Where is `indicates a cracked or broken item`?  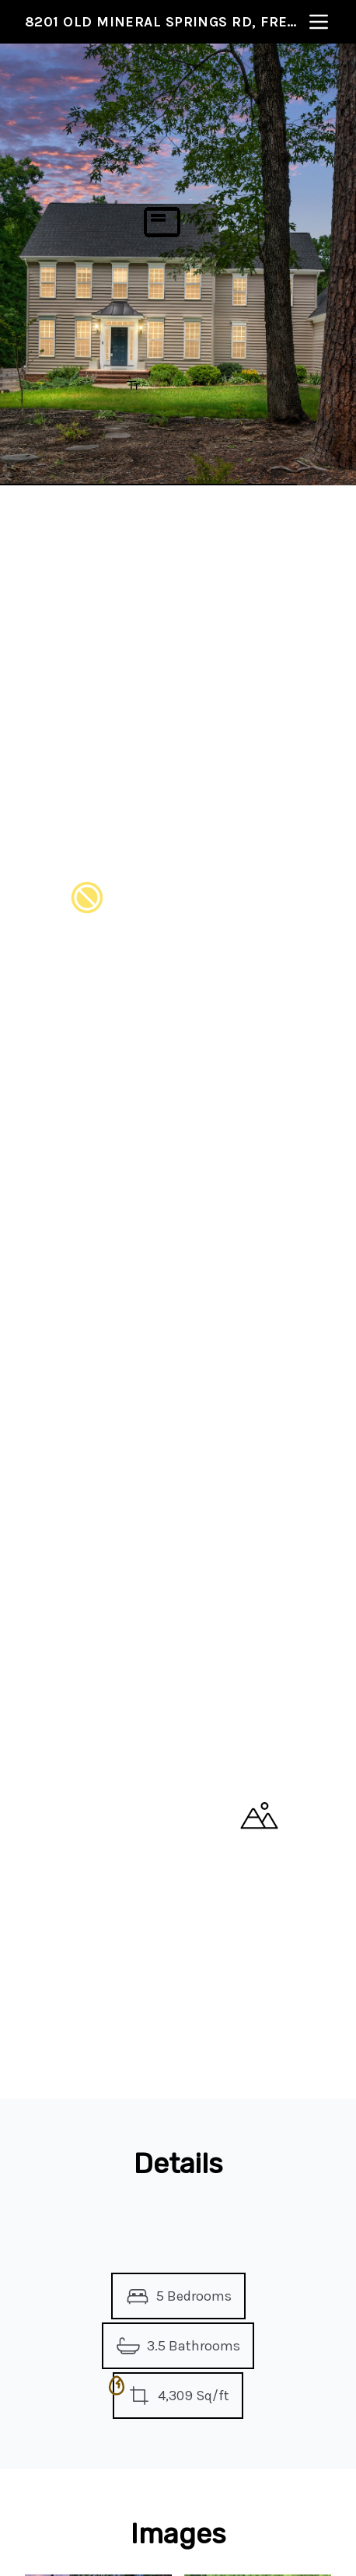 indicates a cracked or broken item is located at coordinates (117, 2385).